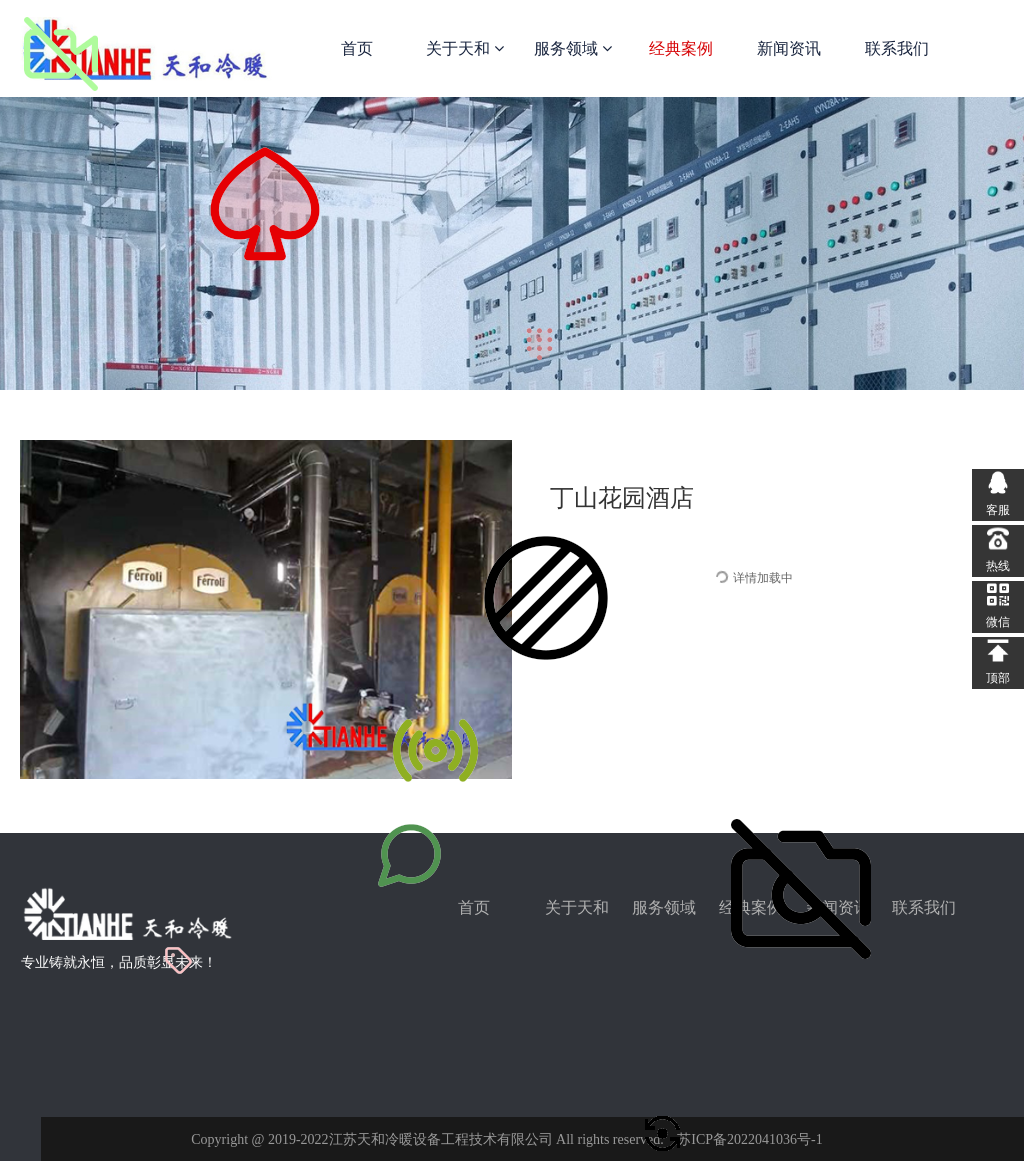  I want to click on add or manage tags for an item, so click(178, 960).